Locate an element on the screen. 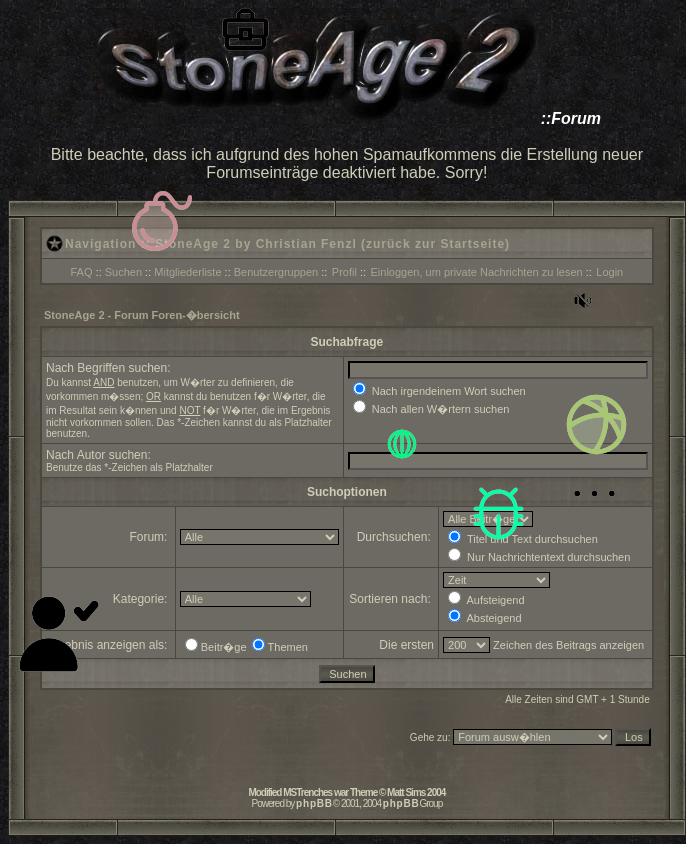 This screenshot has width=686, height=844. access work or business-related features is located at coordinates (245, 29).